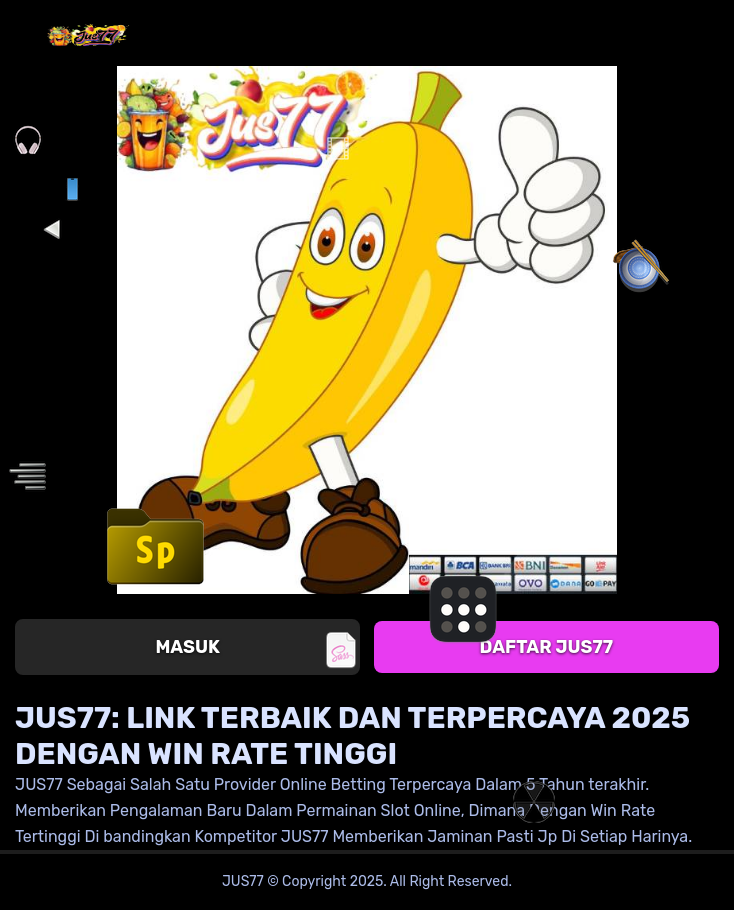  Describe the element at coordinates (155, 549) in the screenshot. I see `open folder containing adobe spark projects` at that location.